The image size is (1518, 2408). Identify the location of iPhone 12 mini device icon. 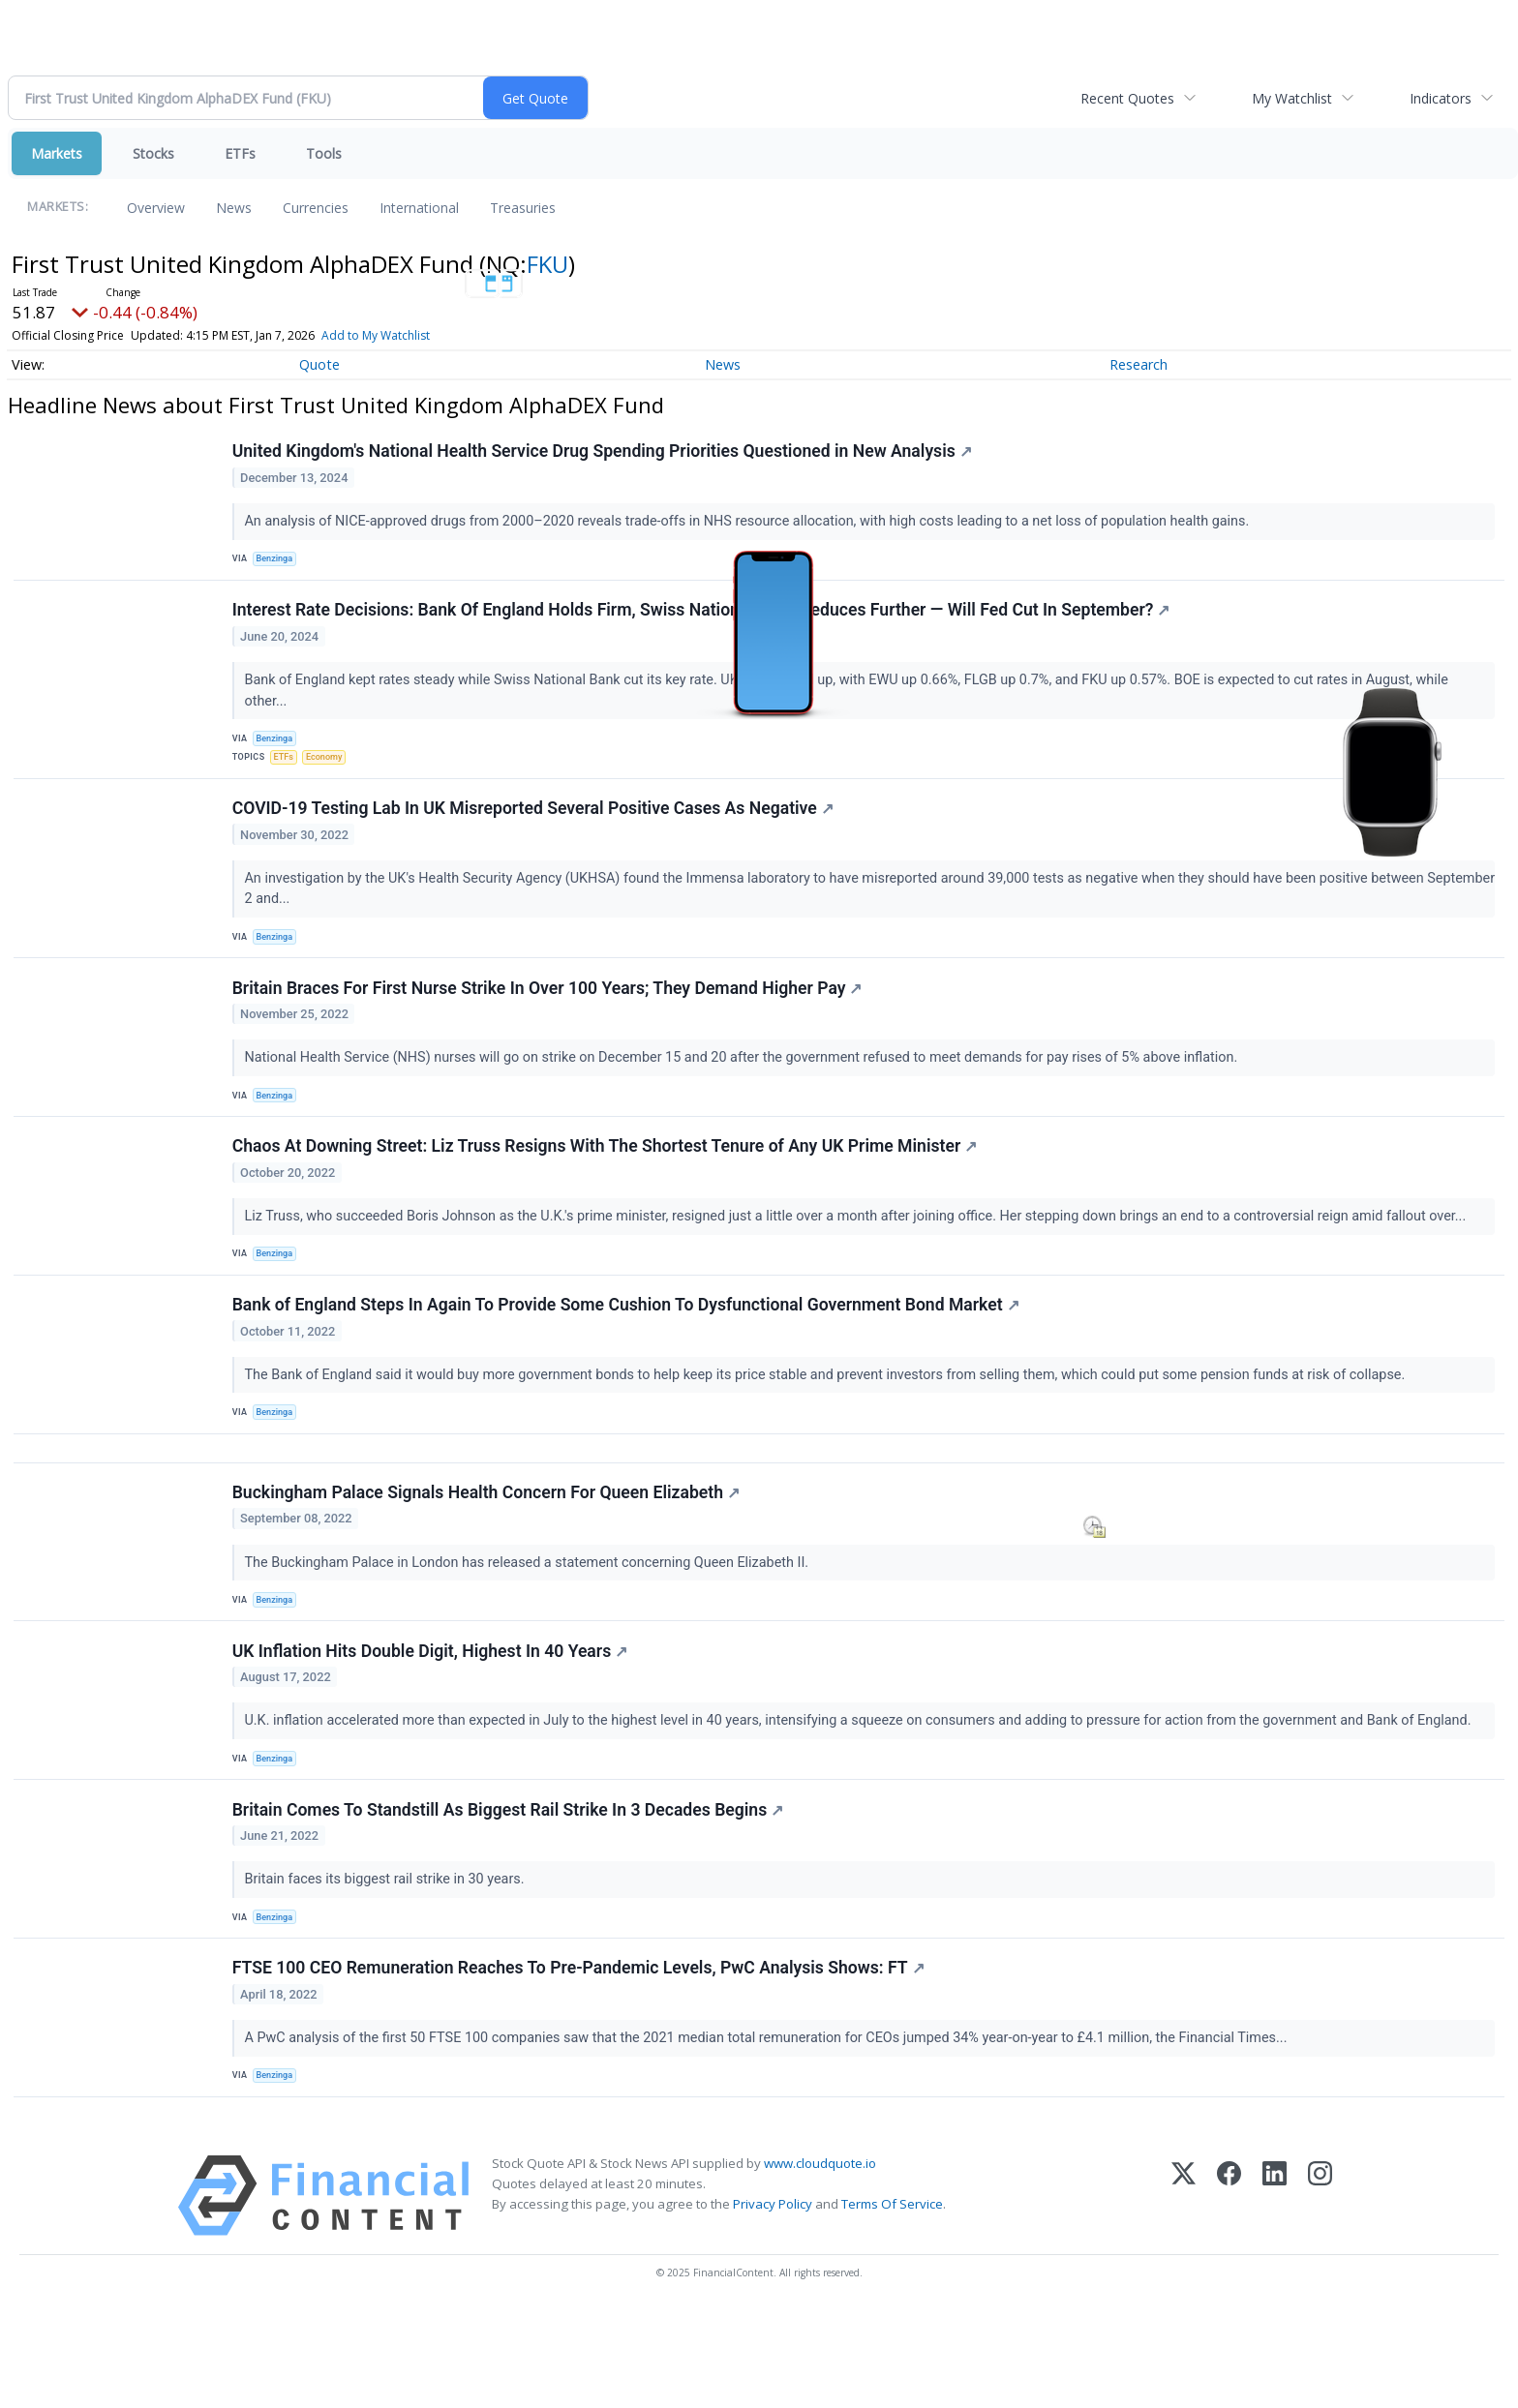
(773, 635).